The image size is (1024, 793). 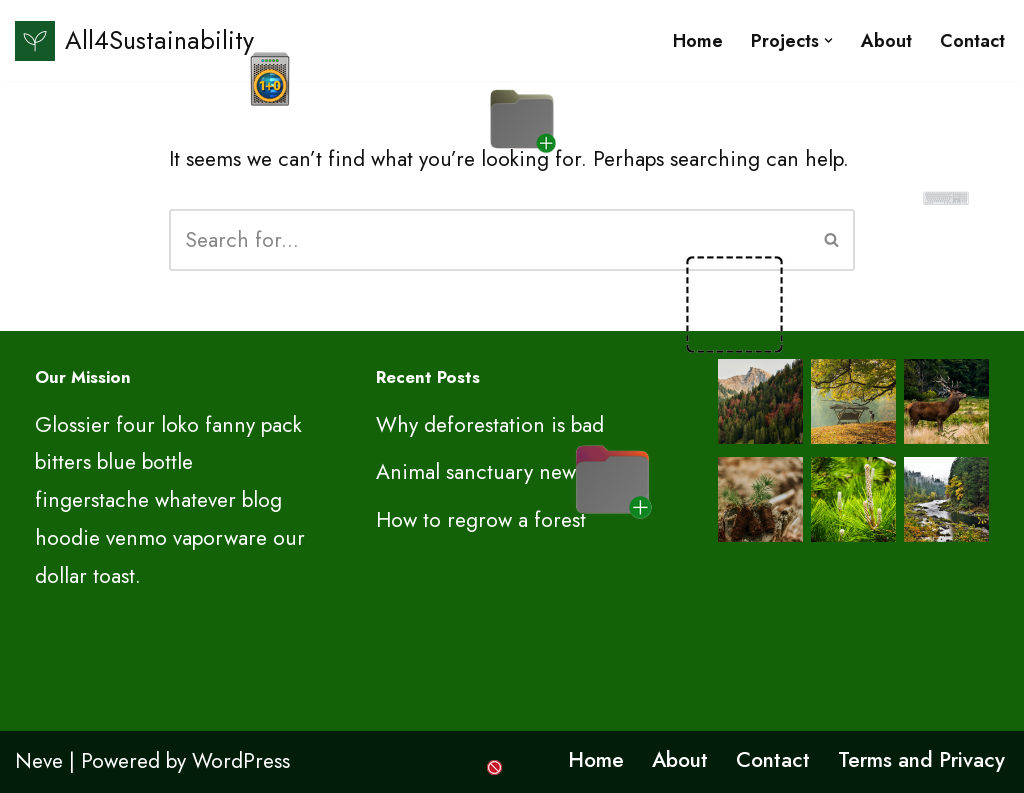 I want to click on delete selected item, so click(x=494, y=767).